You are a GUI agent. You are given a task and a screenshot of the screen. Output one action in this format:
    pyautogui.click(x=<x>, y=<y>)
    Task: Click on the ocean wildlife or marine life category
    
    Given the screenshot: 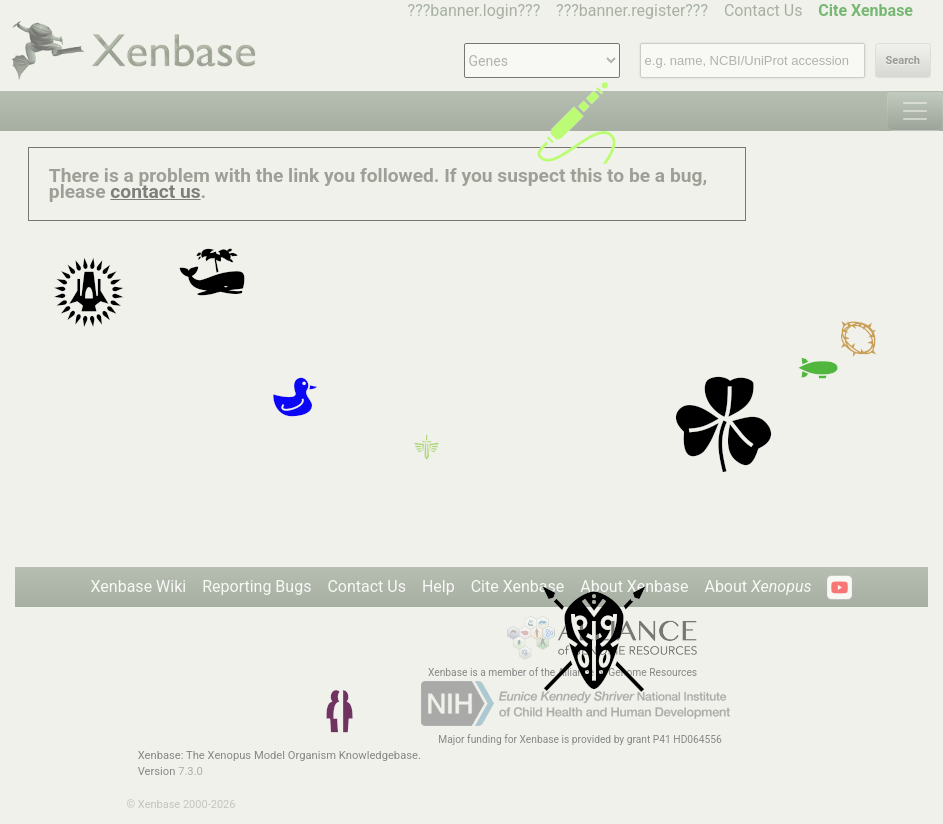 What is the action you would take?
    pyautogui.click(x=212, y=272)
    